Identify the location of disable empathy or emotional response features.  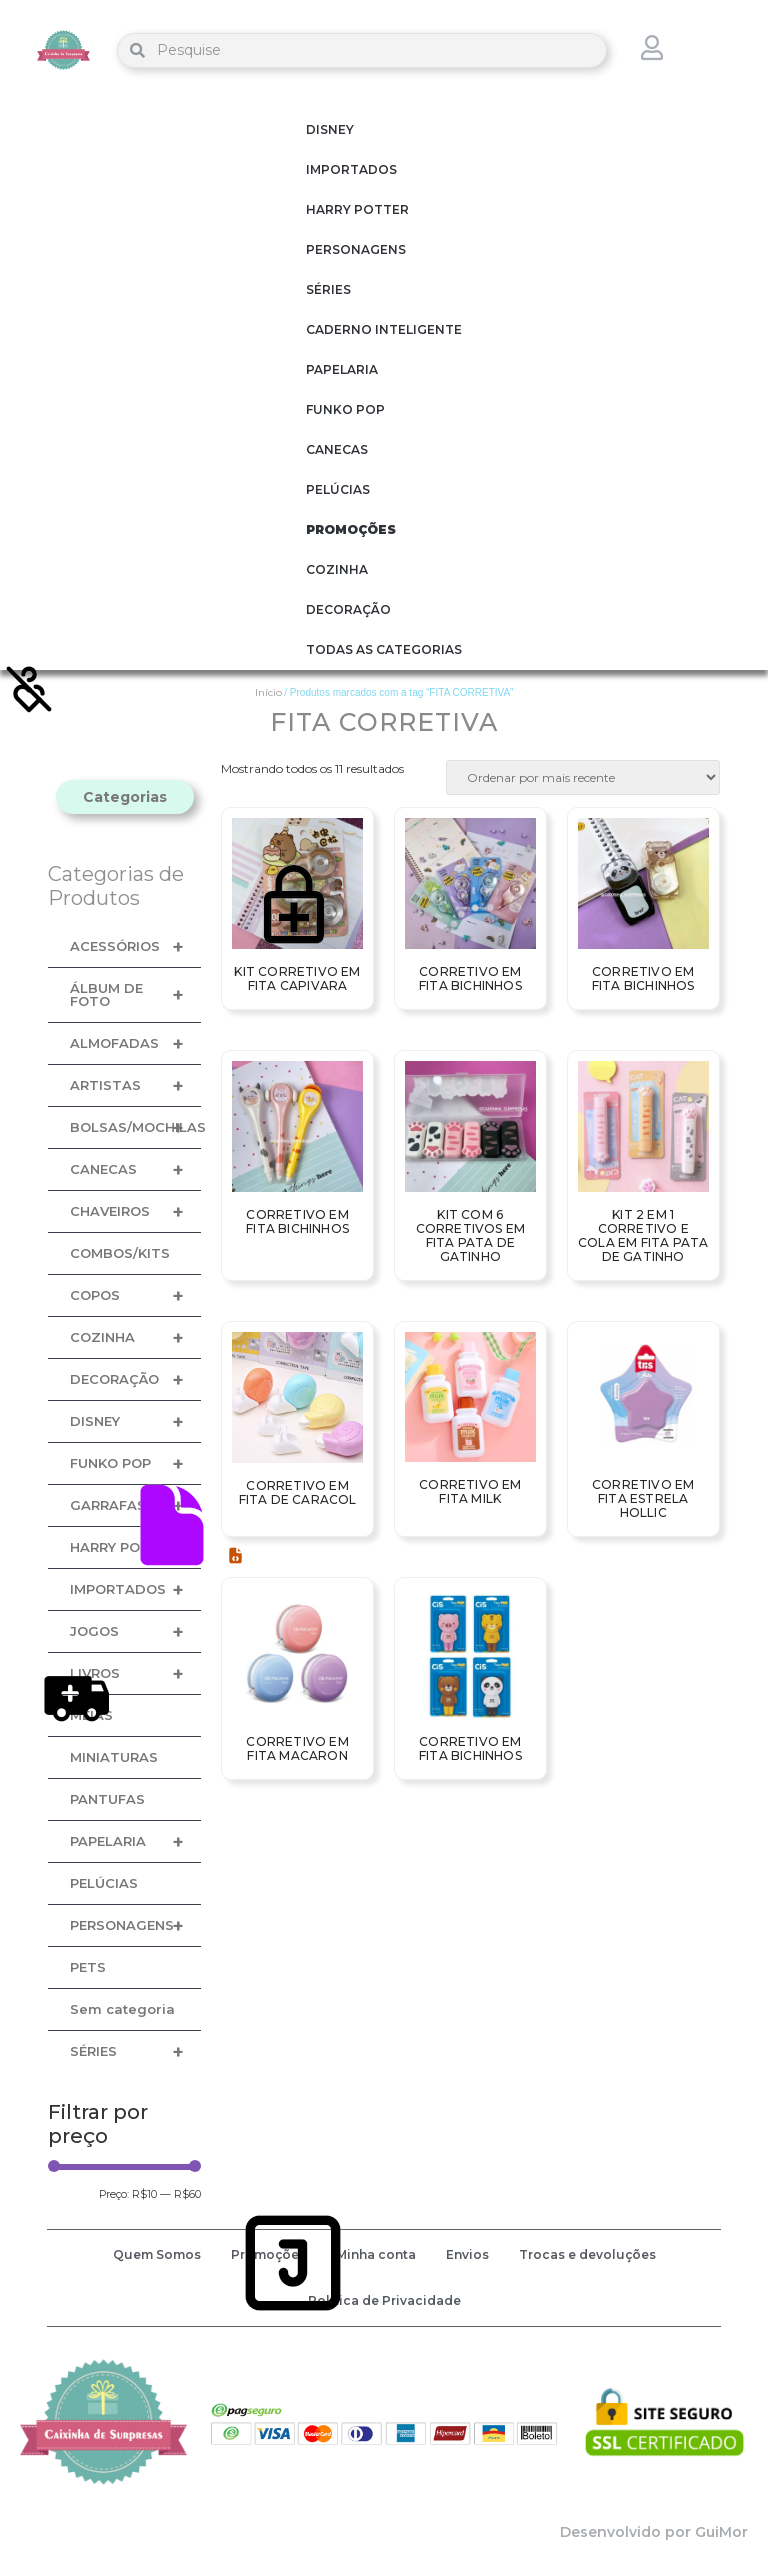
(29, 689).